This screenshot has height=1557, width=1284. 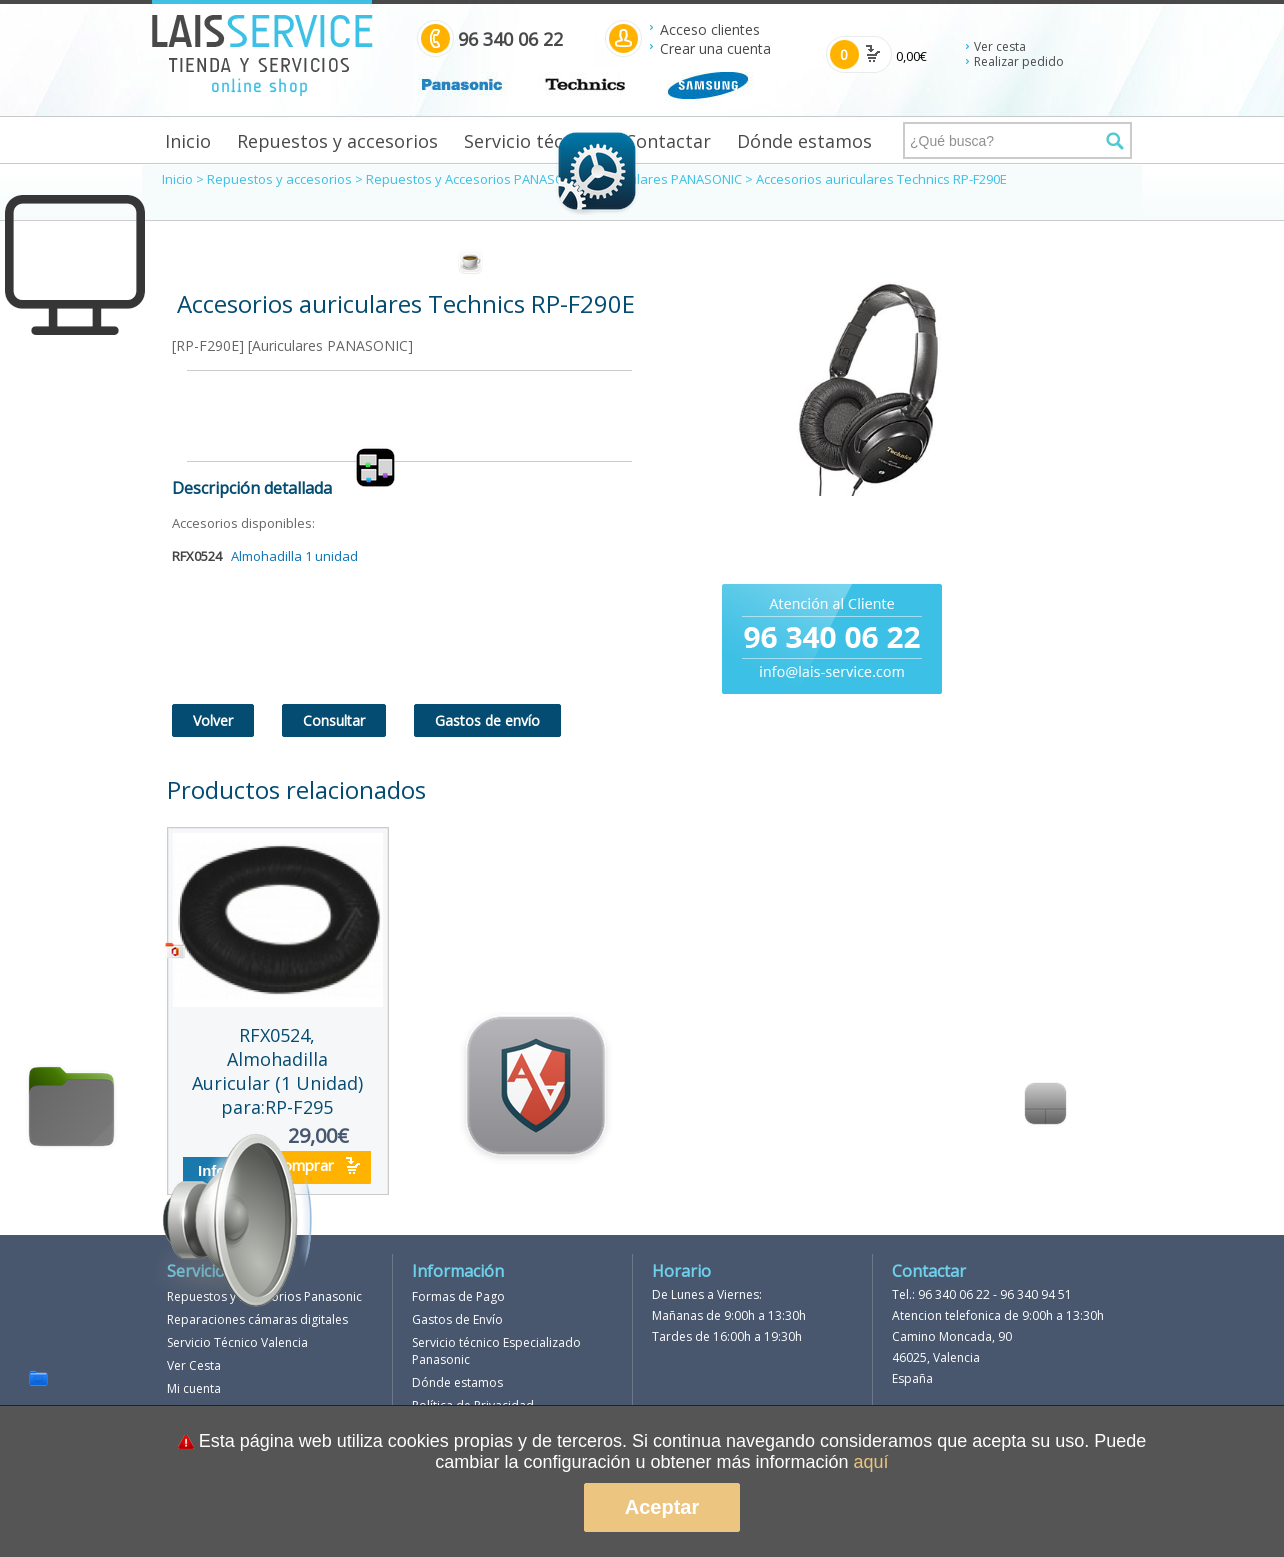 What do you see at coordinates (75, 265) in the screenshot?
I see `display or monitor settings` at bounding box center [75, 265].